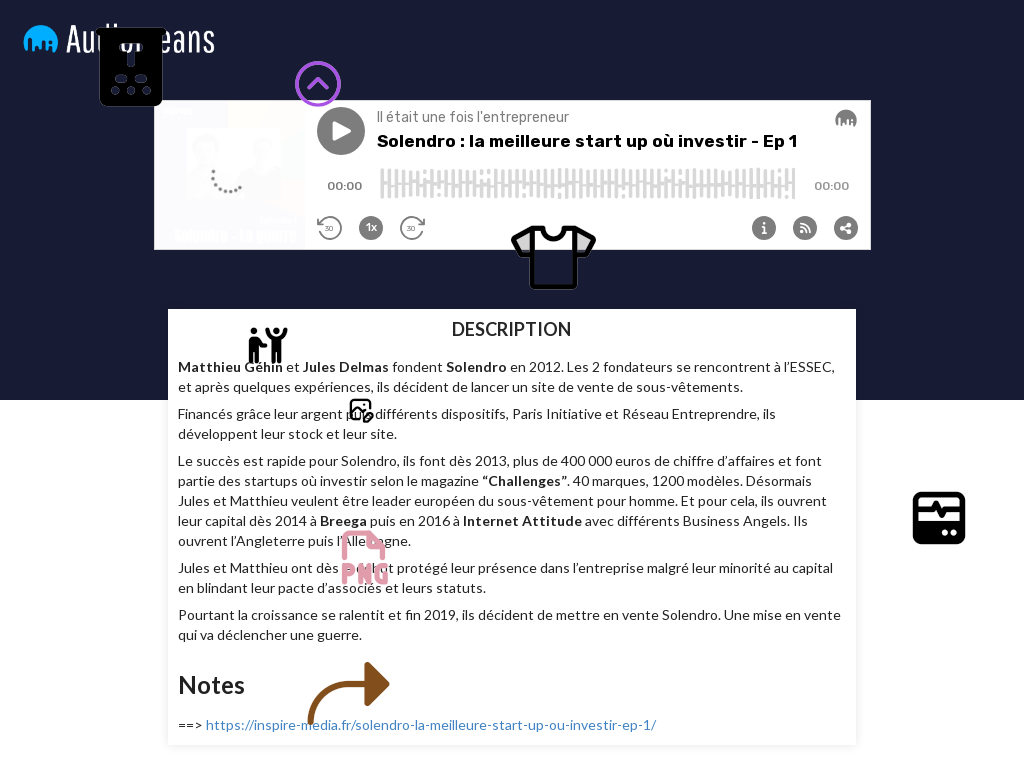 This screenshot has height=759, width=1024. Describe the element at coordinates (318, 84) in the screenshot. I see `scroll to top of page` at that location.